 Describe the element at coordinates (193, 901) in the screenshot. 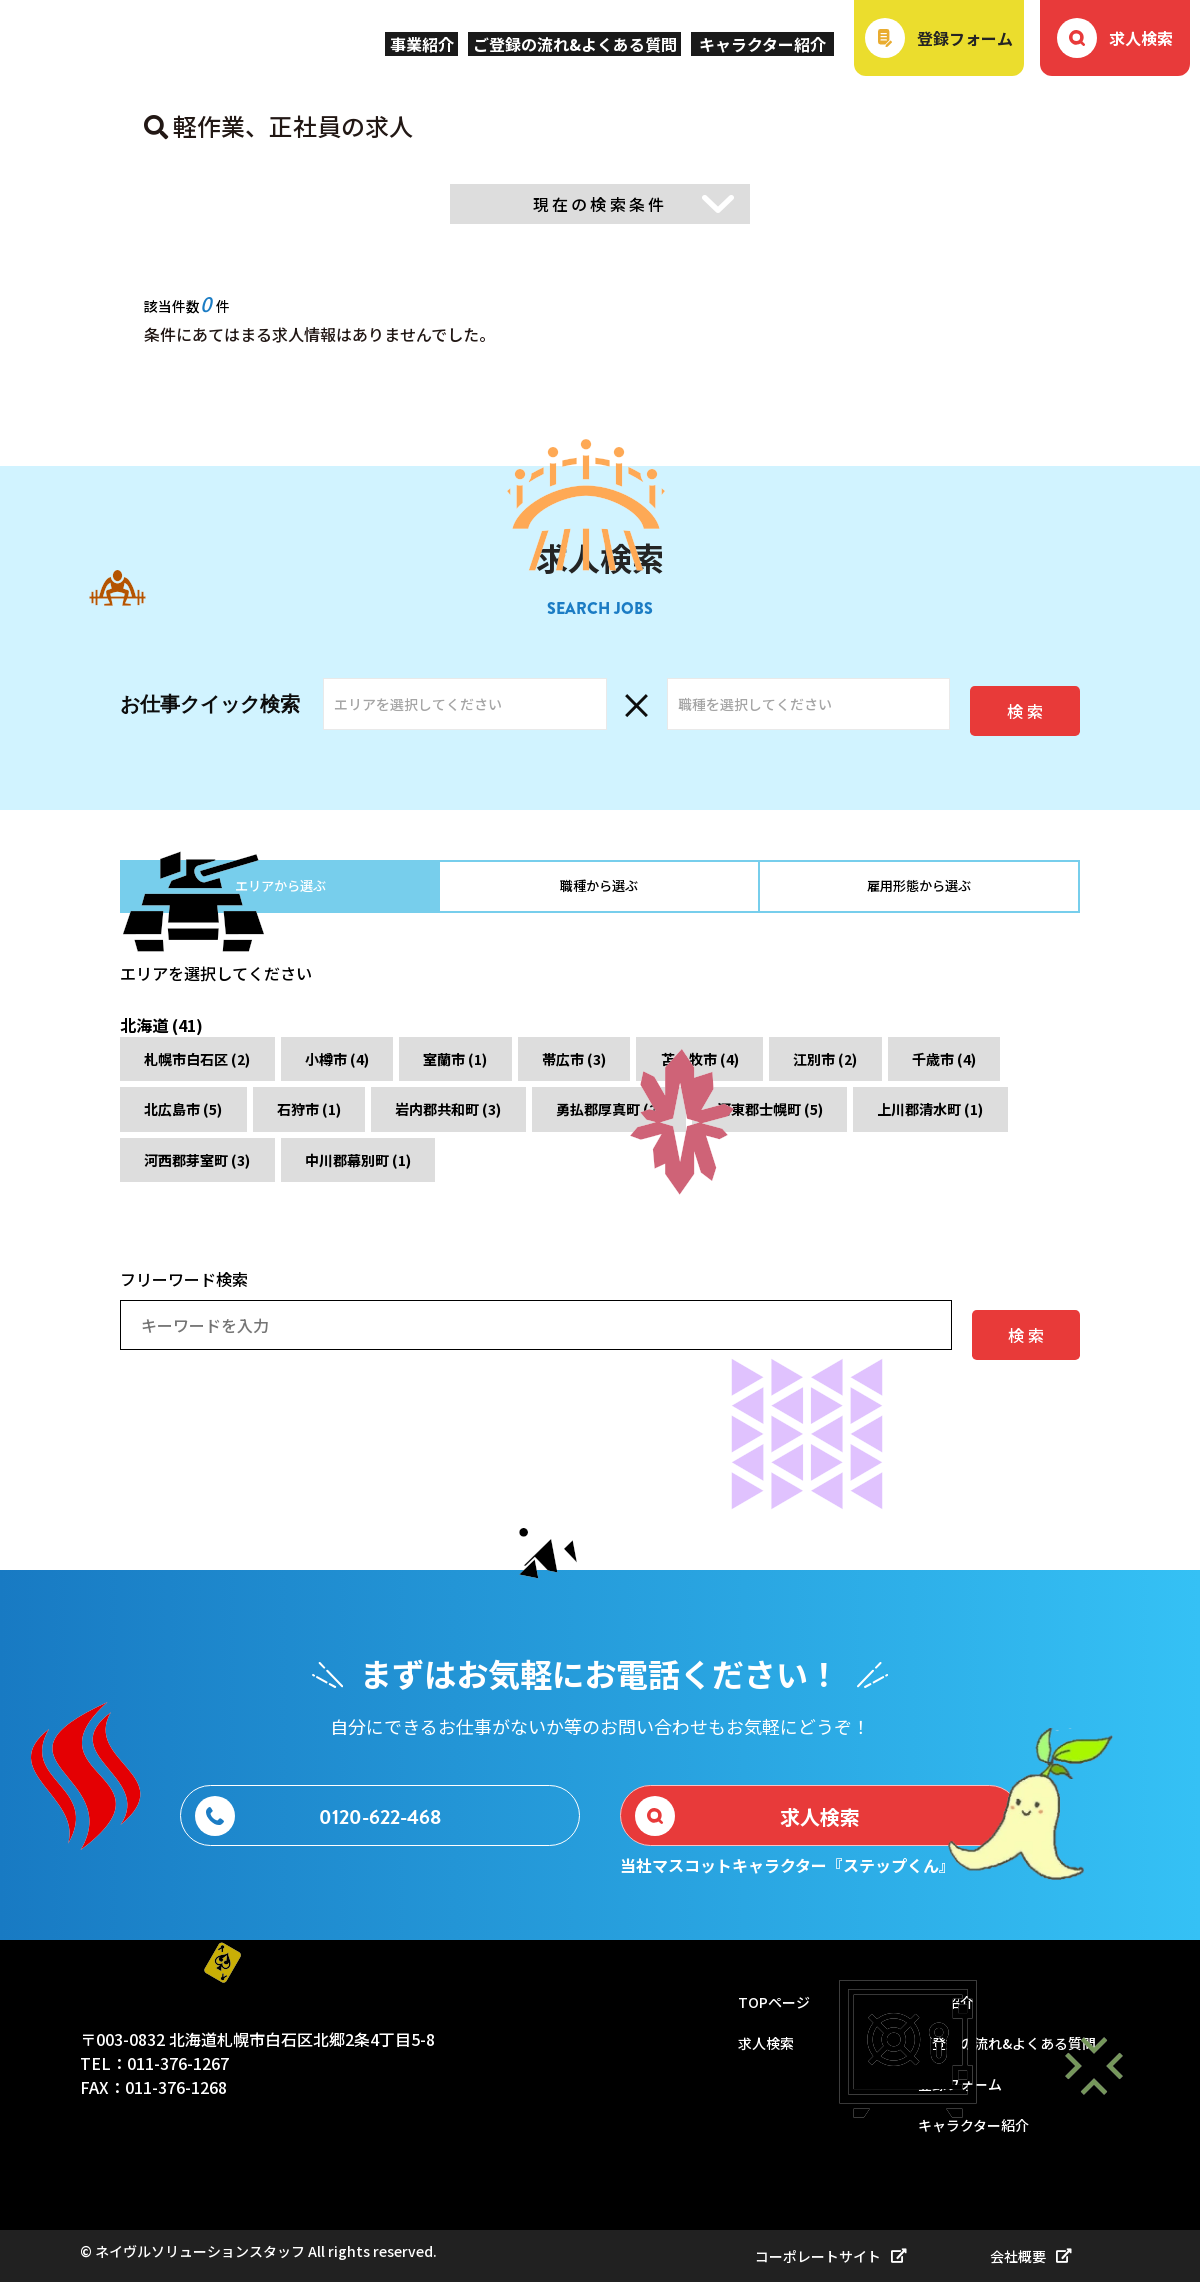

I see `select tank unit in strategy game` at that location.